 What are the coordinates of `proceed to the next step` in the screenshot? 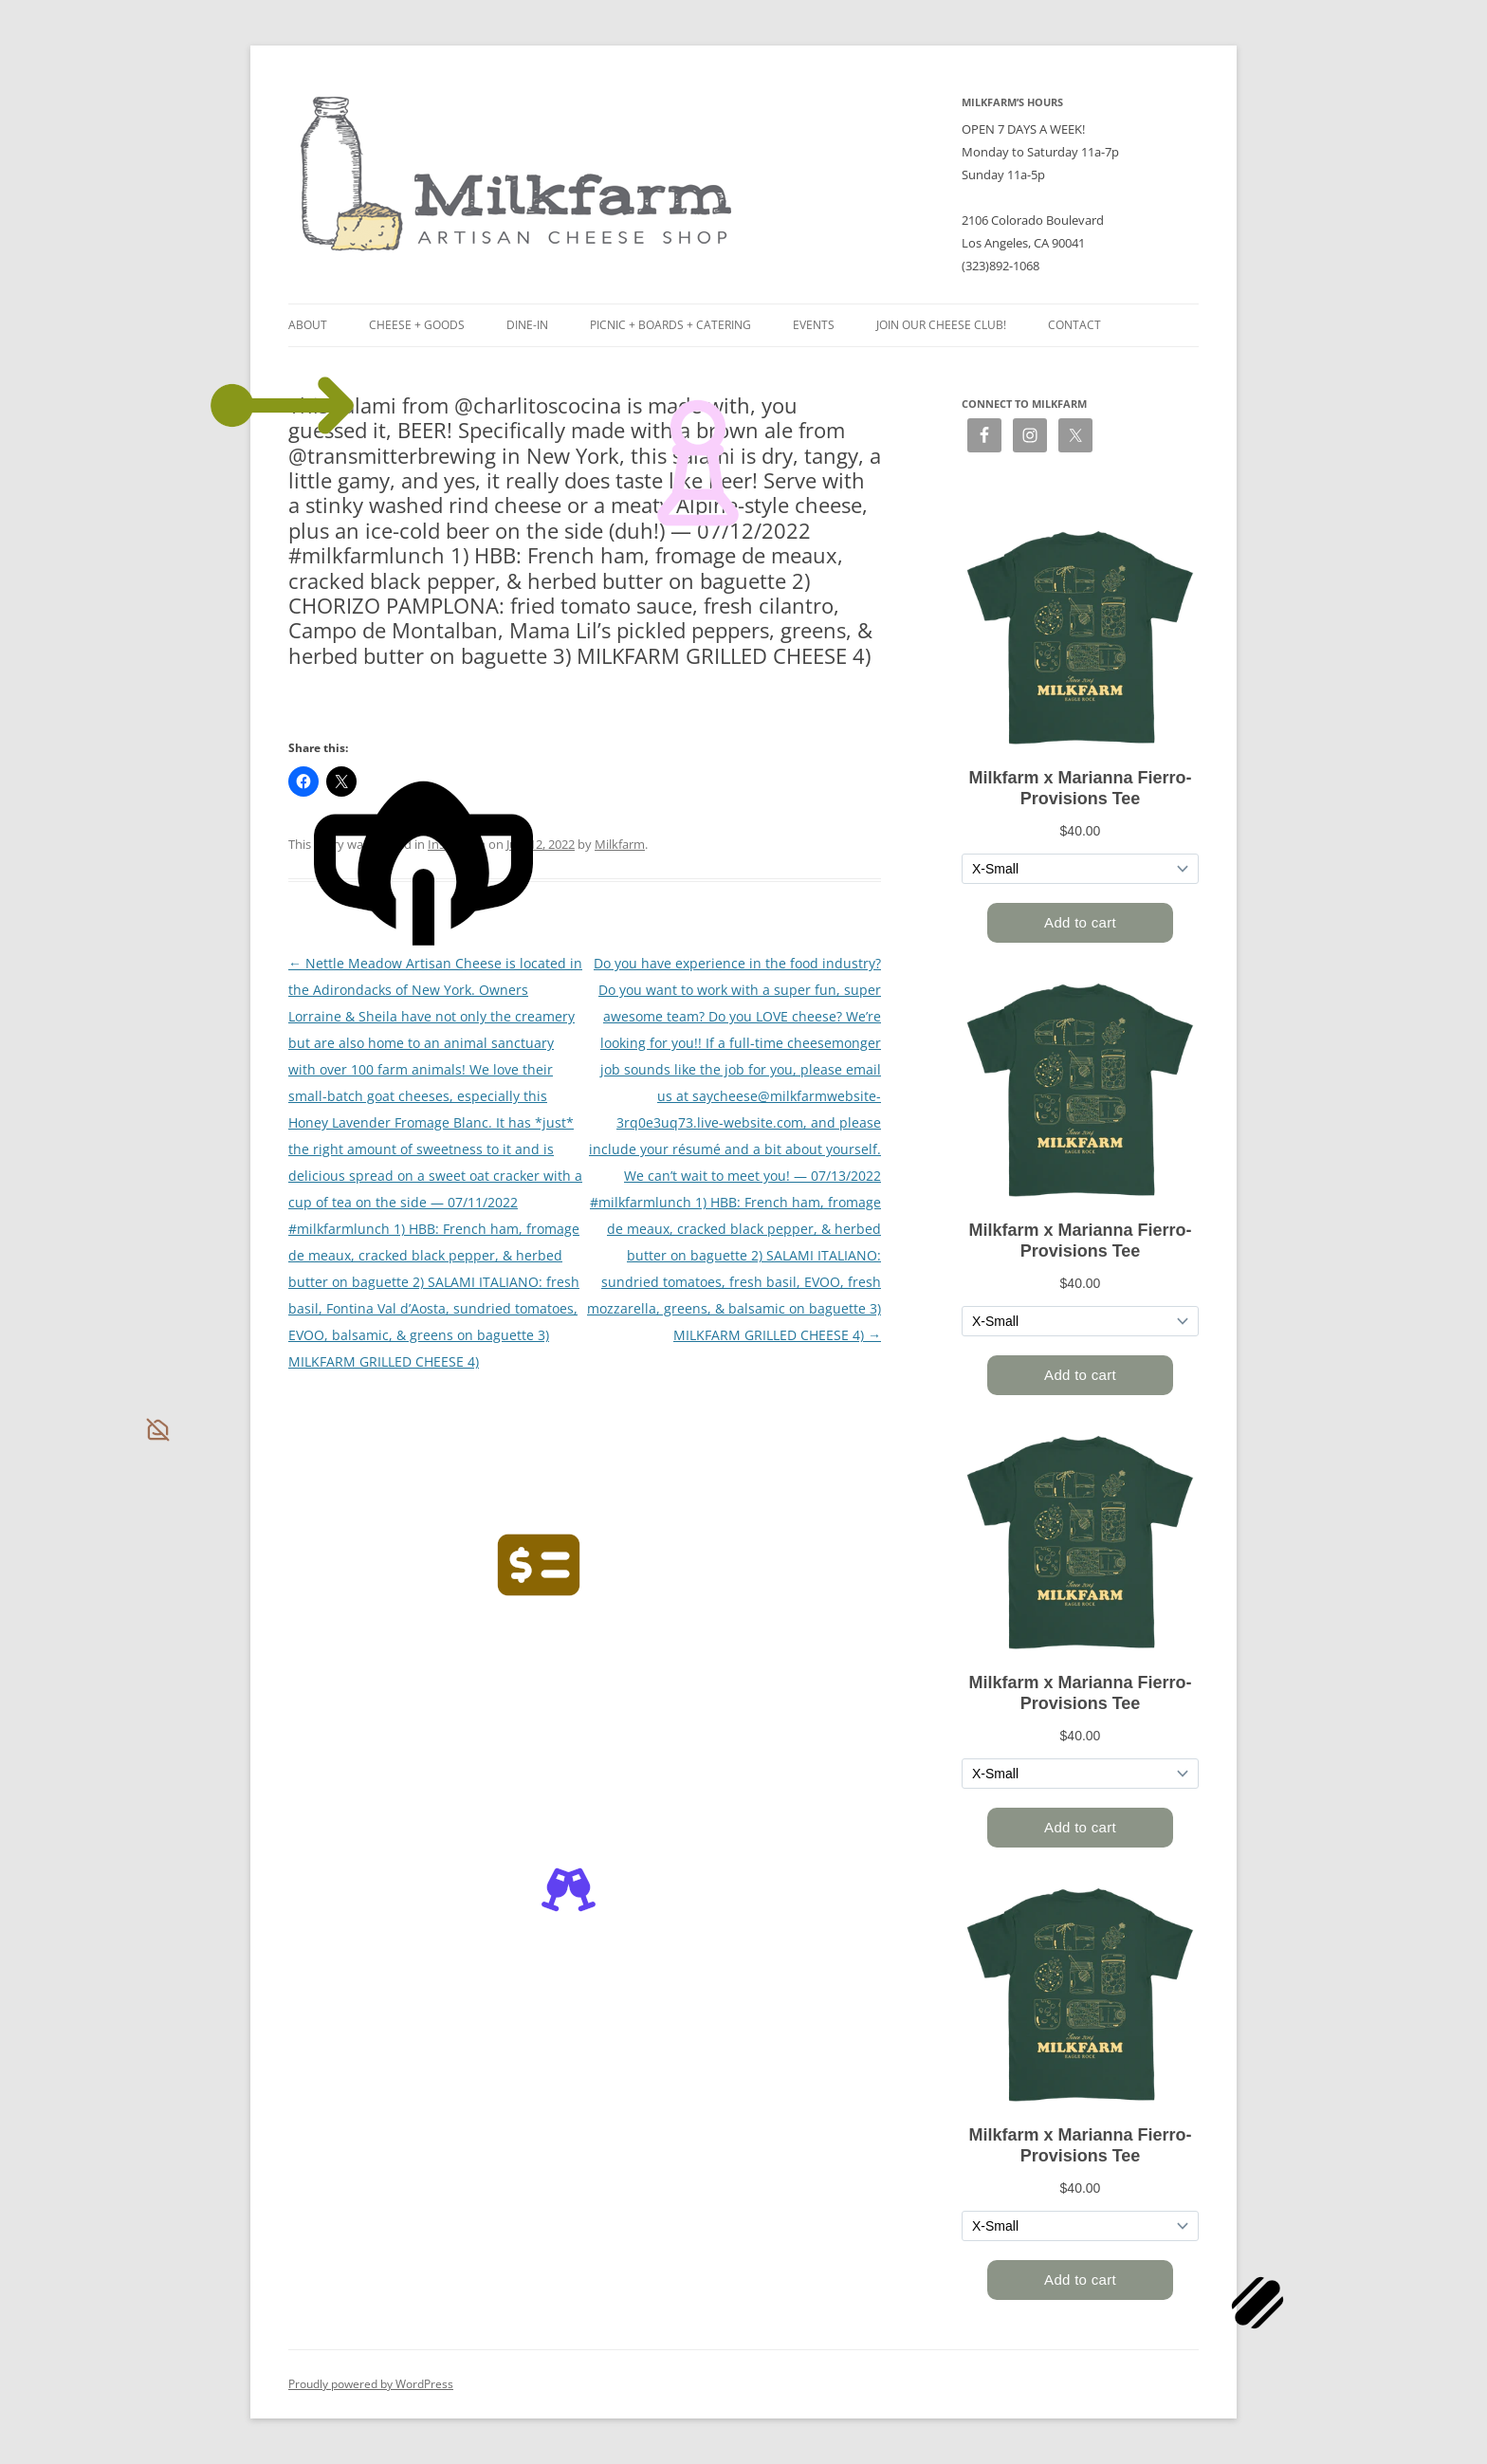 It's located at (282, 405).